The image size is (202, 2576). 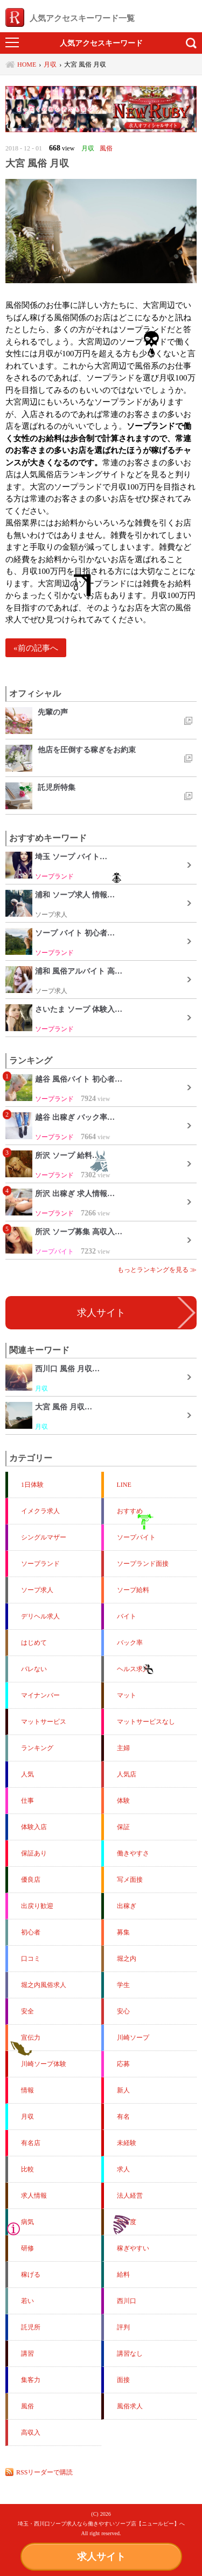 I want to click on select uzi weapon in game inventory, so click(x=145, y=1522).